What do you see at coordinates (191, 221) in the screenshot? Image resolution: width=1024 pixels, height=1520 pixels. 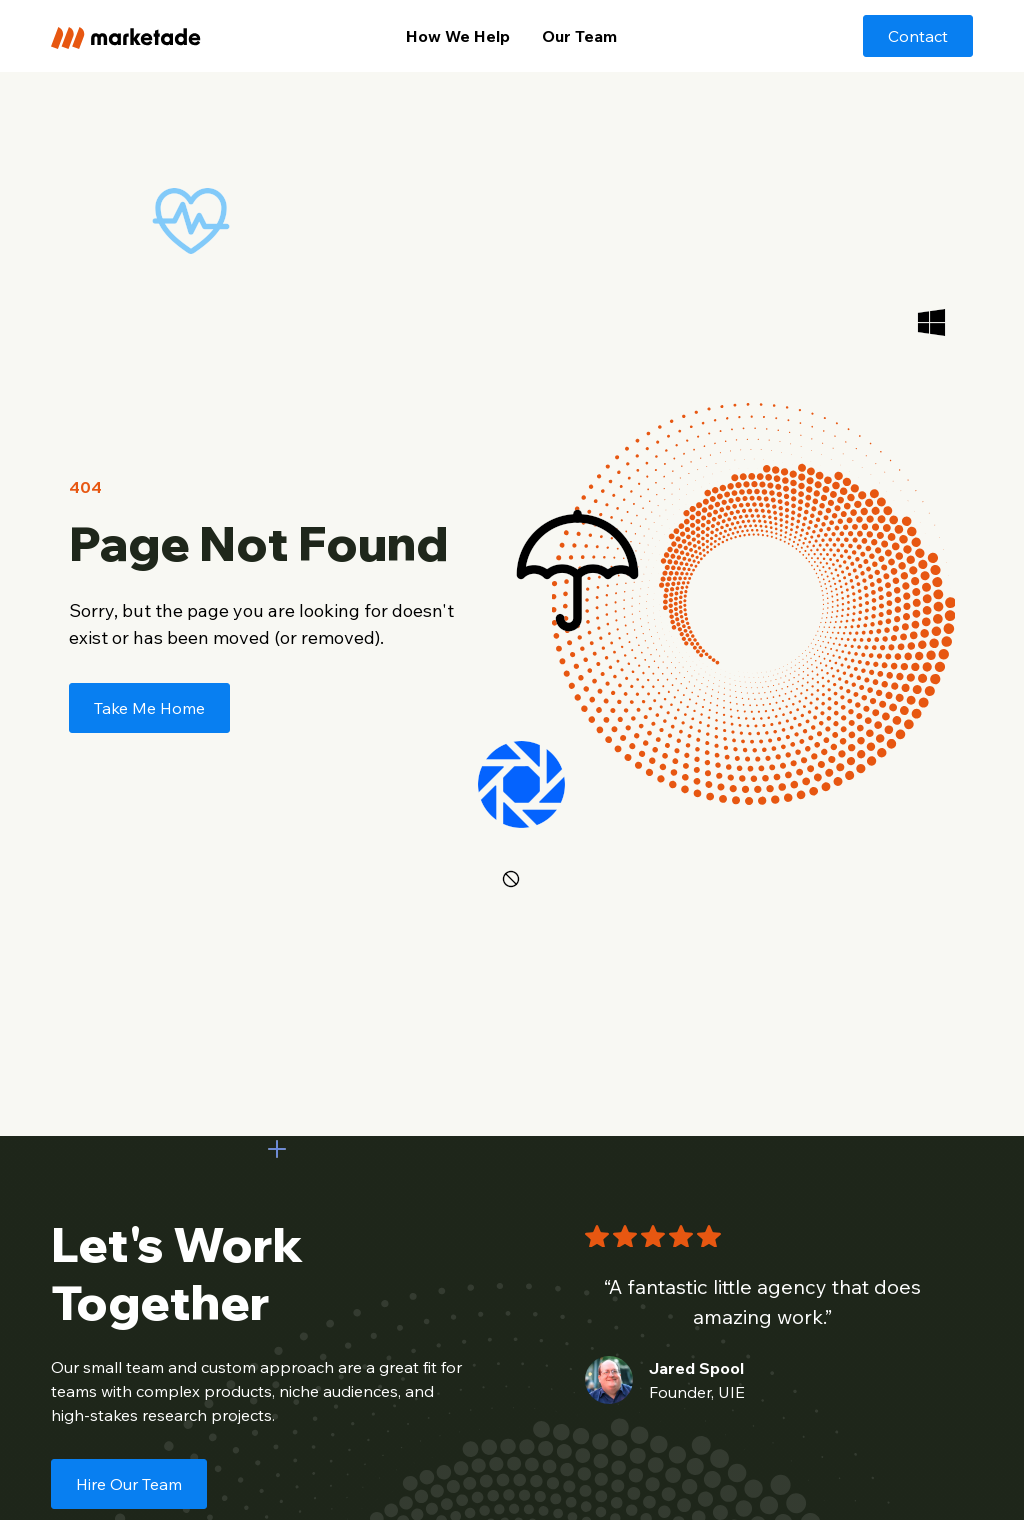 I see `access fitness tracking features` at bounding box center [191, 221].